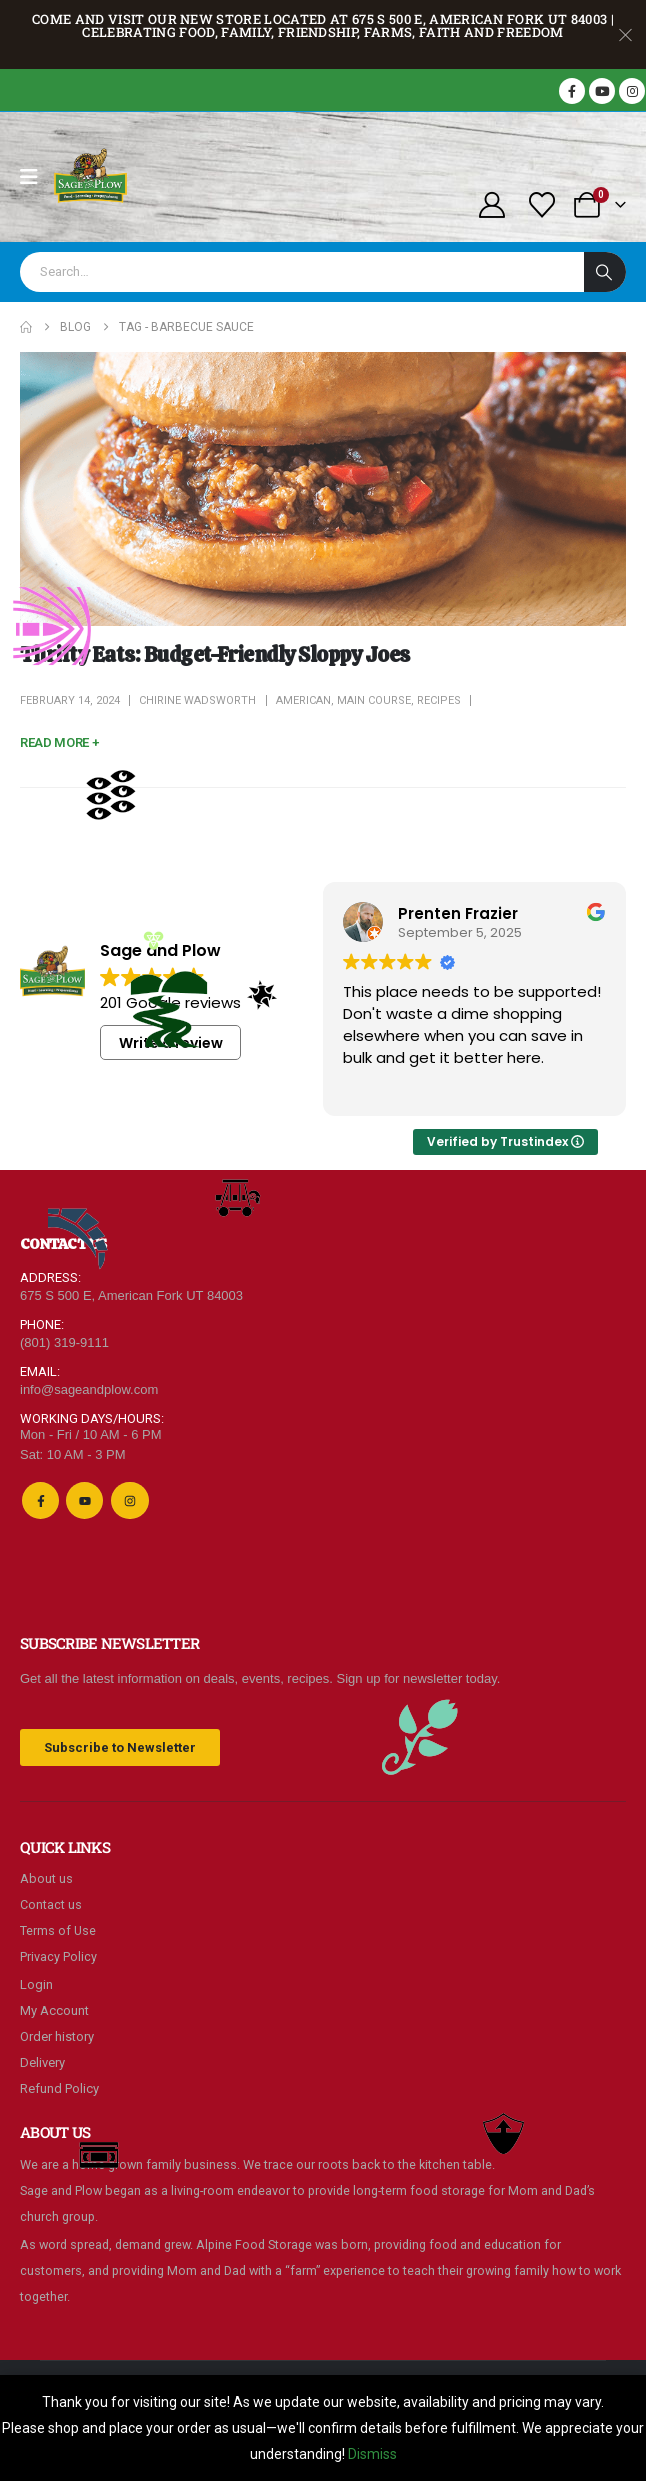 This screenshot has height=2481, width=646. I want to click on indicates high-speed or fast-forward action, so click(52, 626).